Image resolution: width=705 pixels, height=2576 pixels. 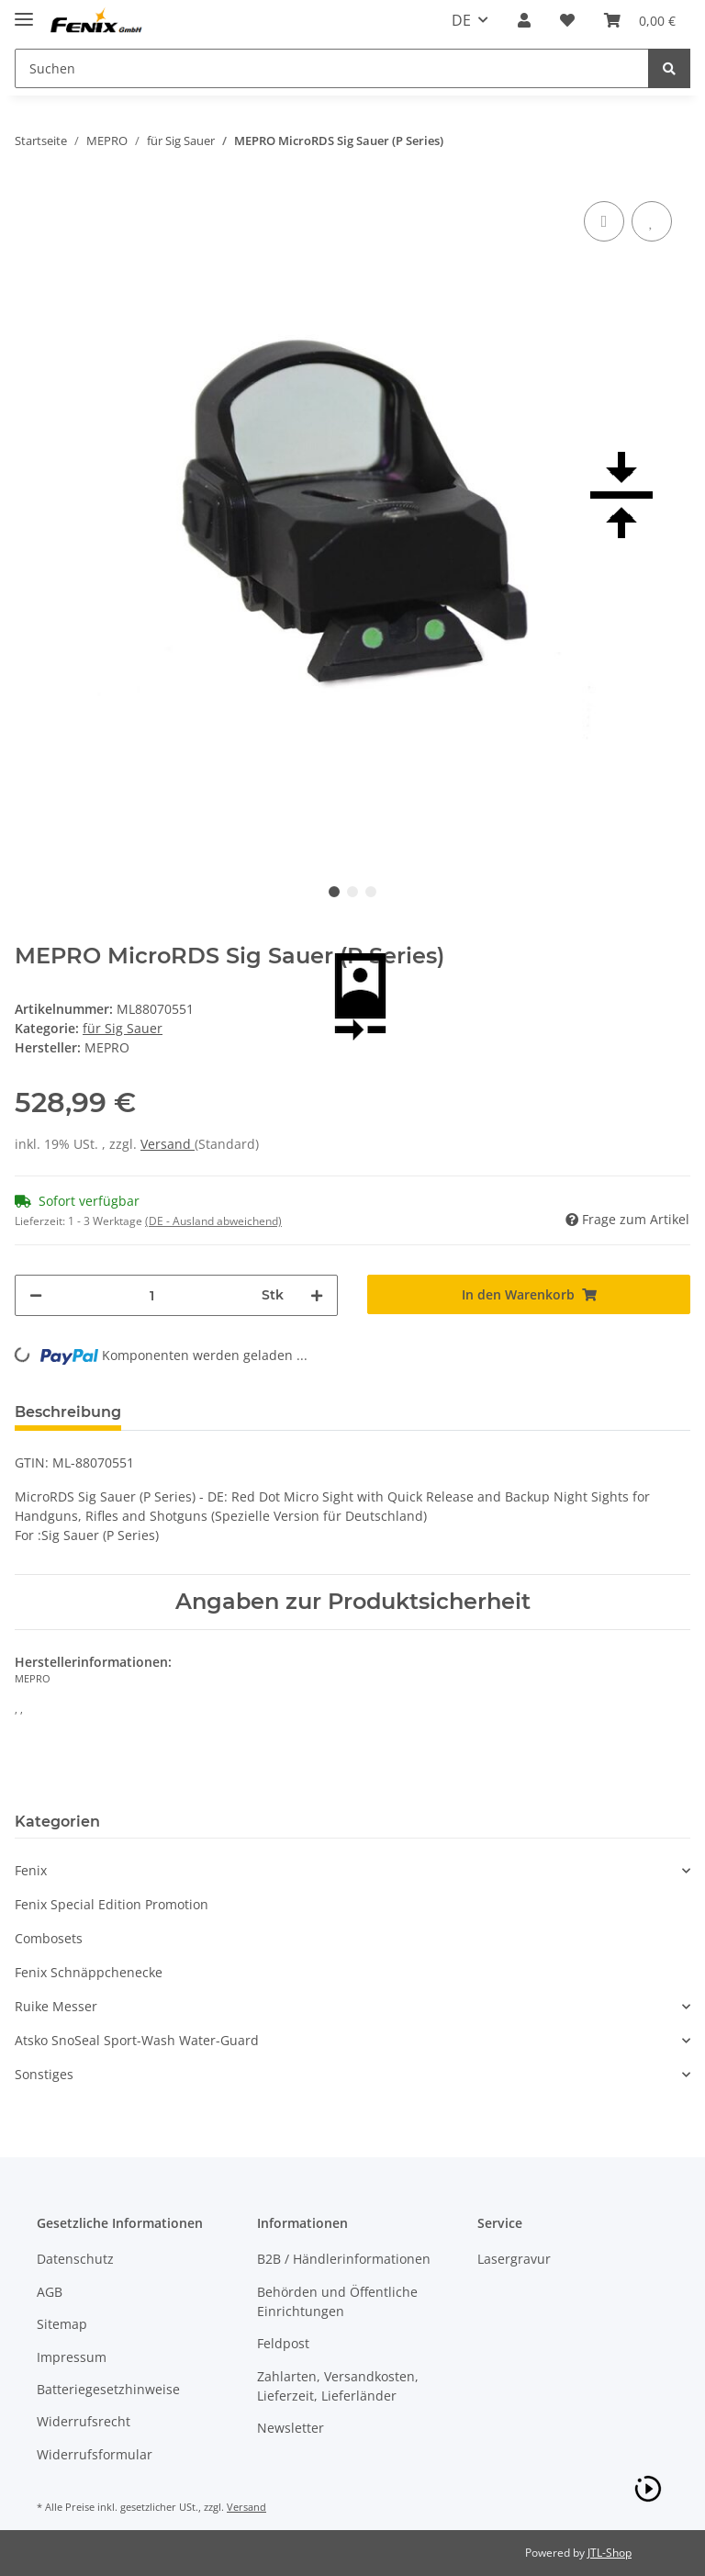 I want to click on enable motion photos capture, so click(x=648, y=2489).